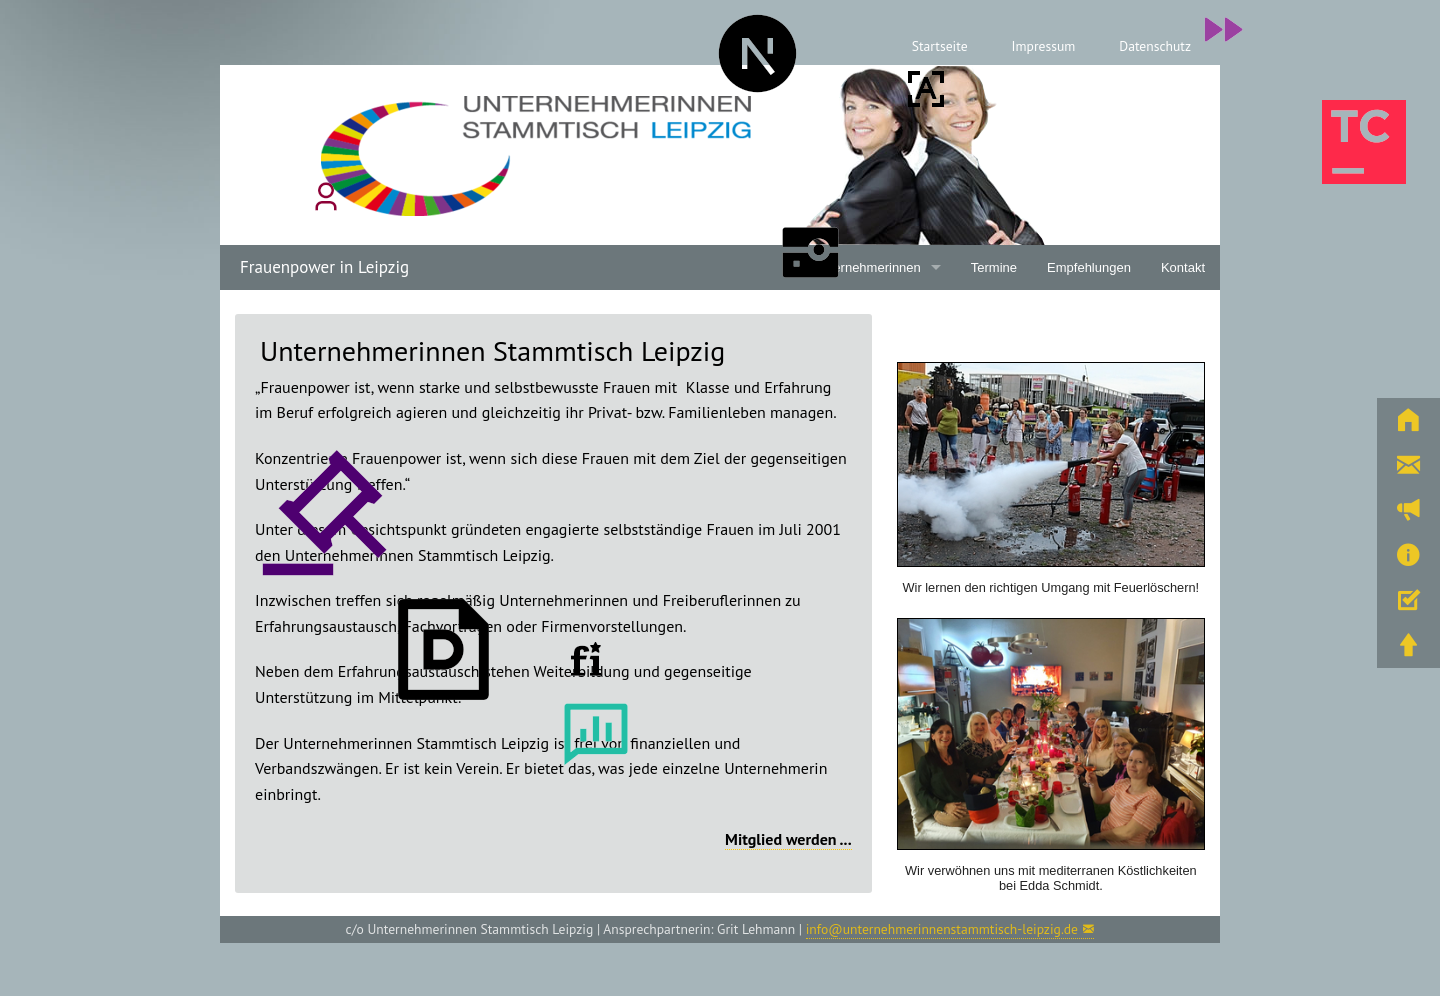 The width and height of the screenshot is (1440, 996). What do you see at coordinates (321, 516) in the screenshot?
I see `place a bid on an item` at bounding box center [321, 516].